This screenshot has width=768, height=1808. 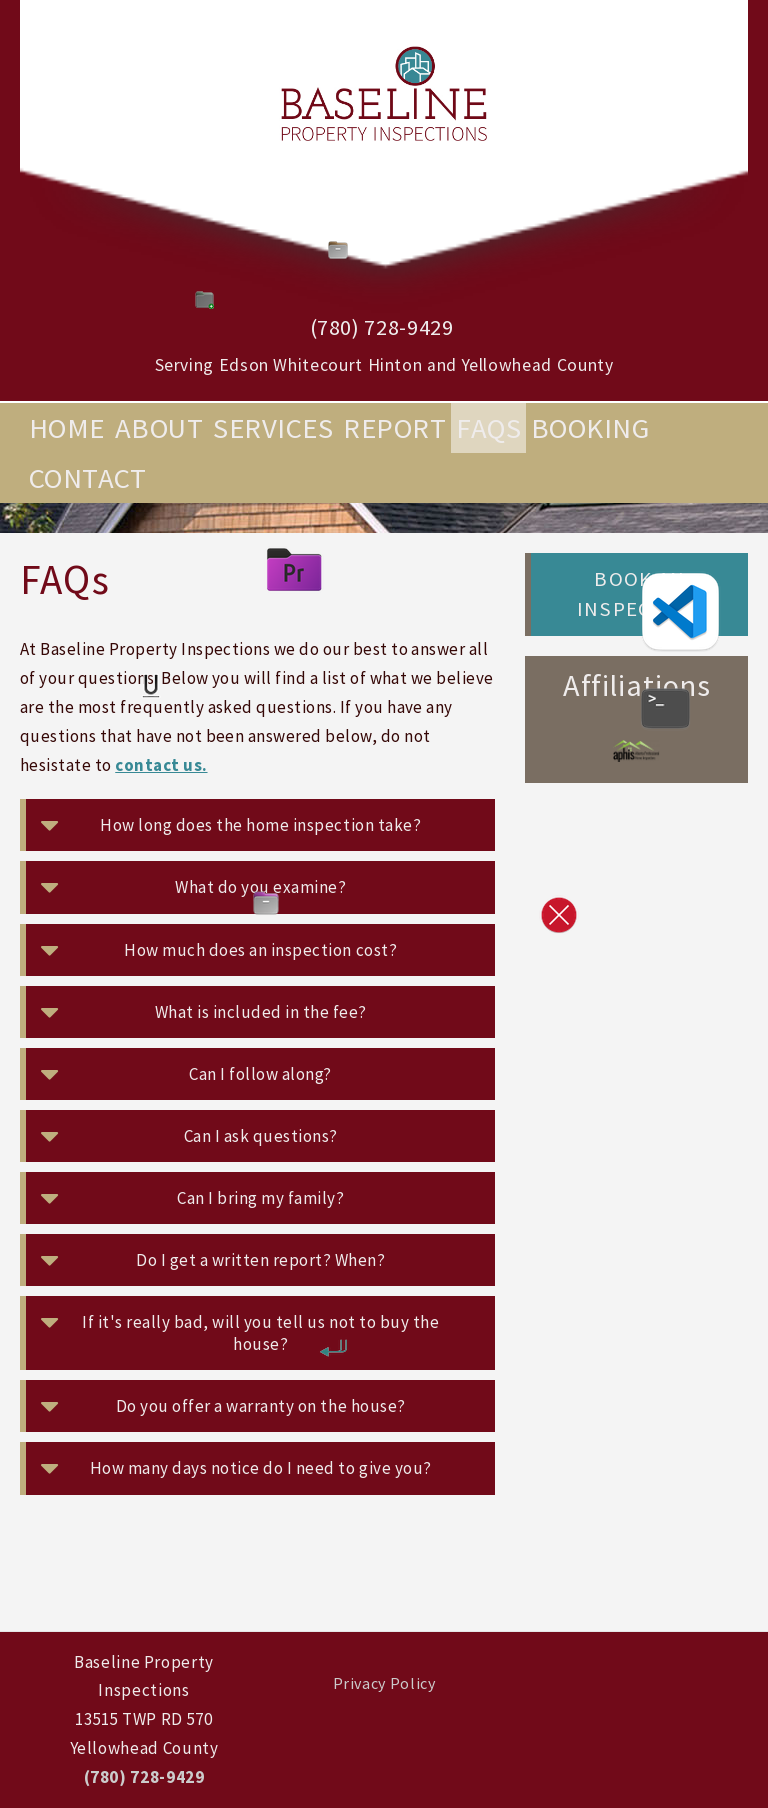 I want to click on open file manager application, so click(x=338, y=250).